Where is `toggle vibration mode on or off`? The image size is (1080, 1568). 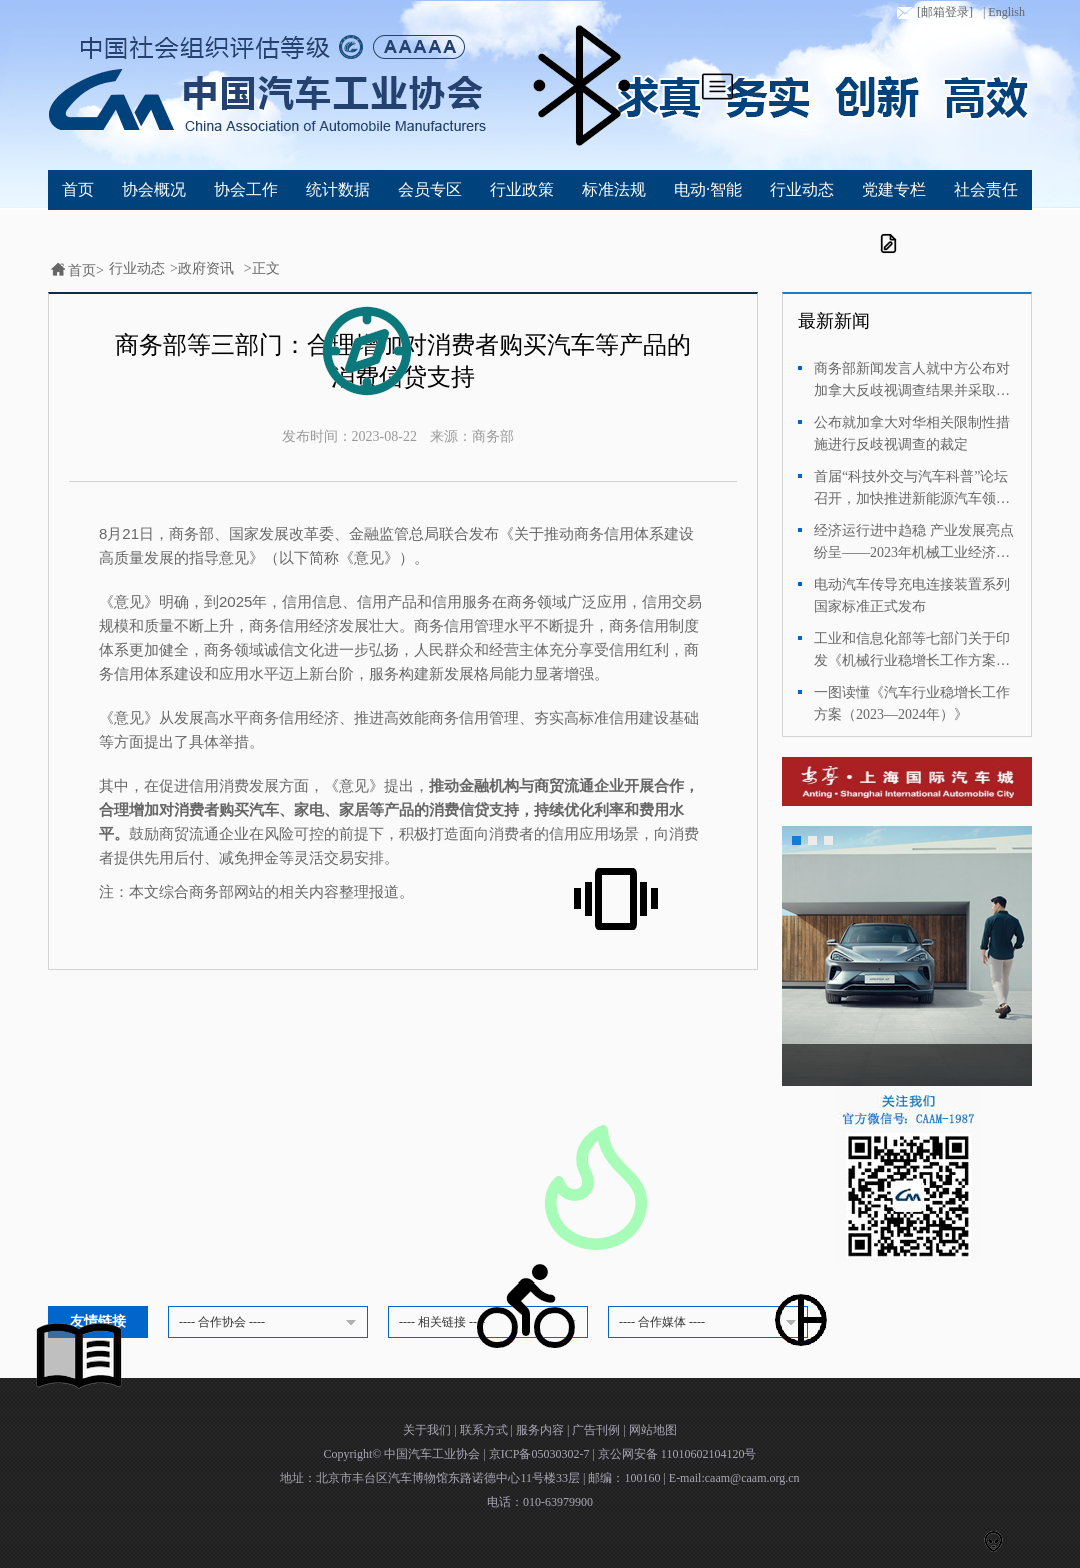 toggle vibration mode on or off is located at coordinates (616, 899).